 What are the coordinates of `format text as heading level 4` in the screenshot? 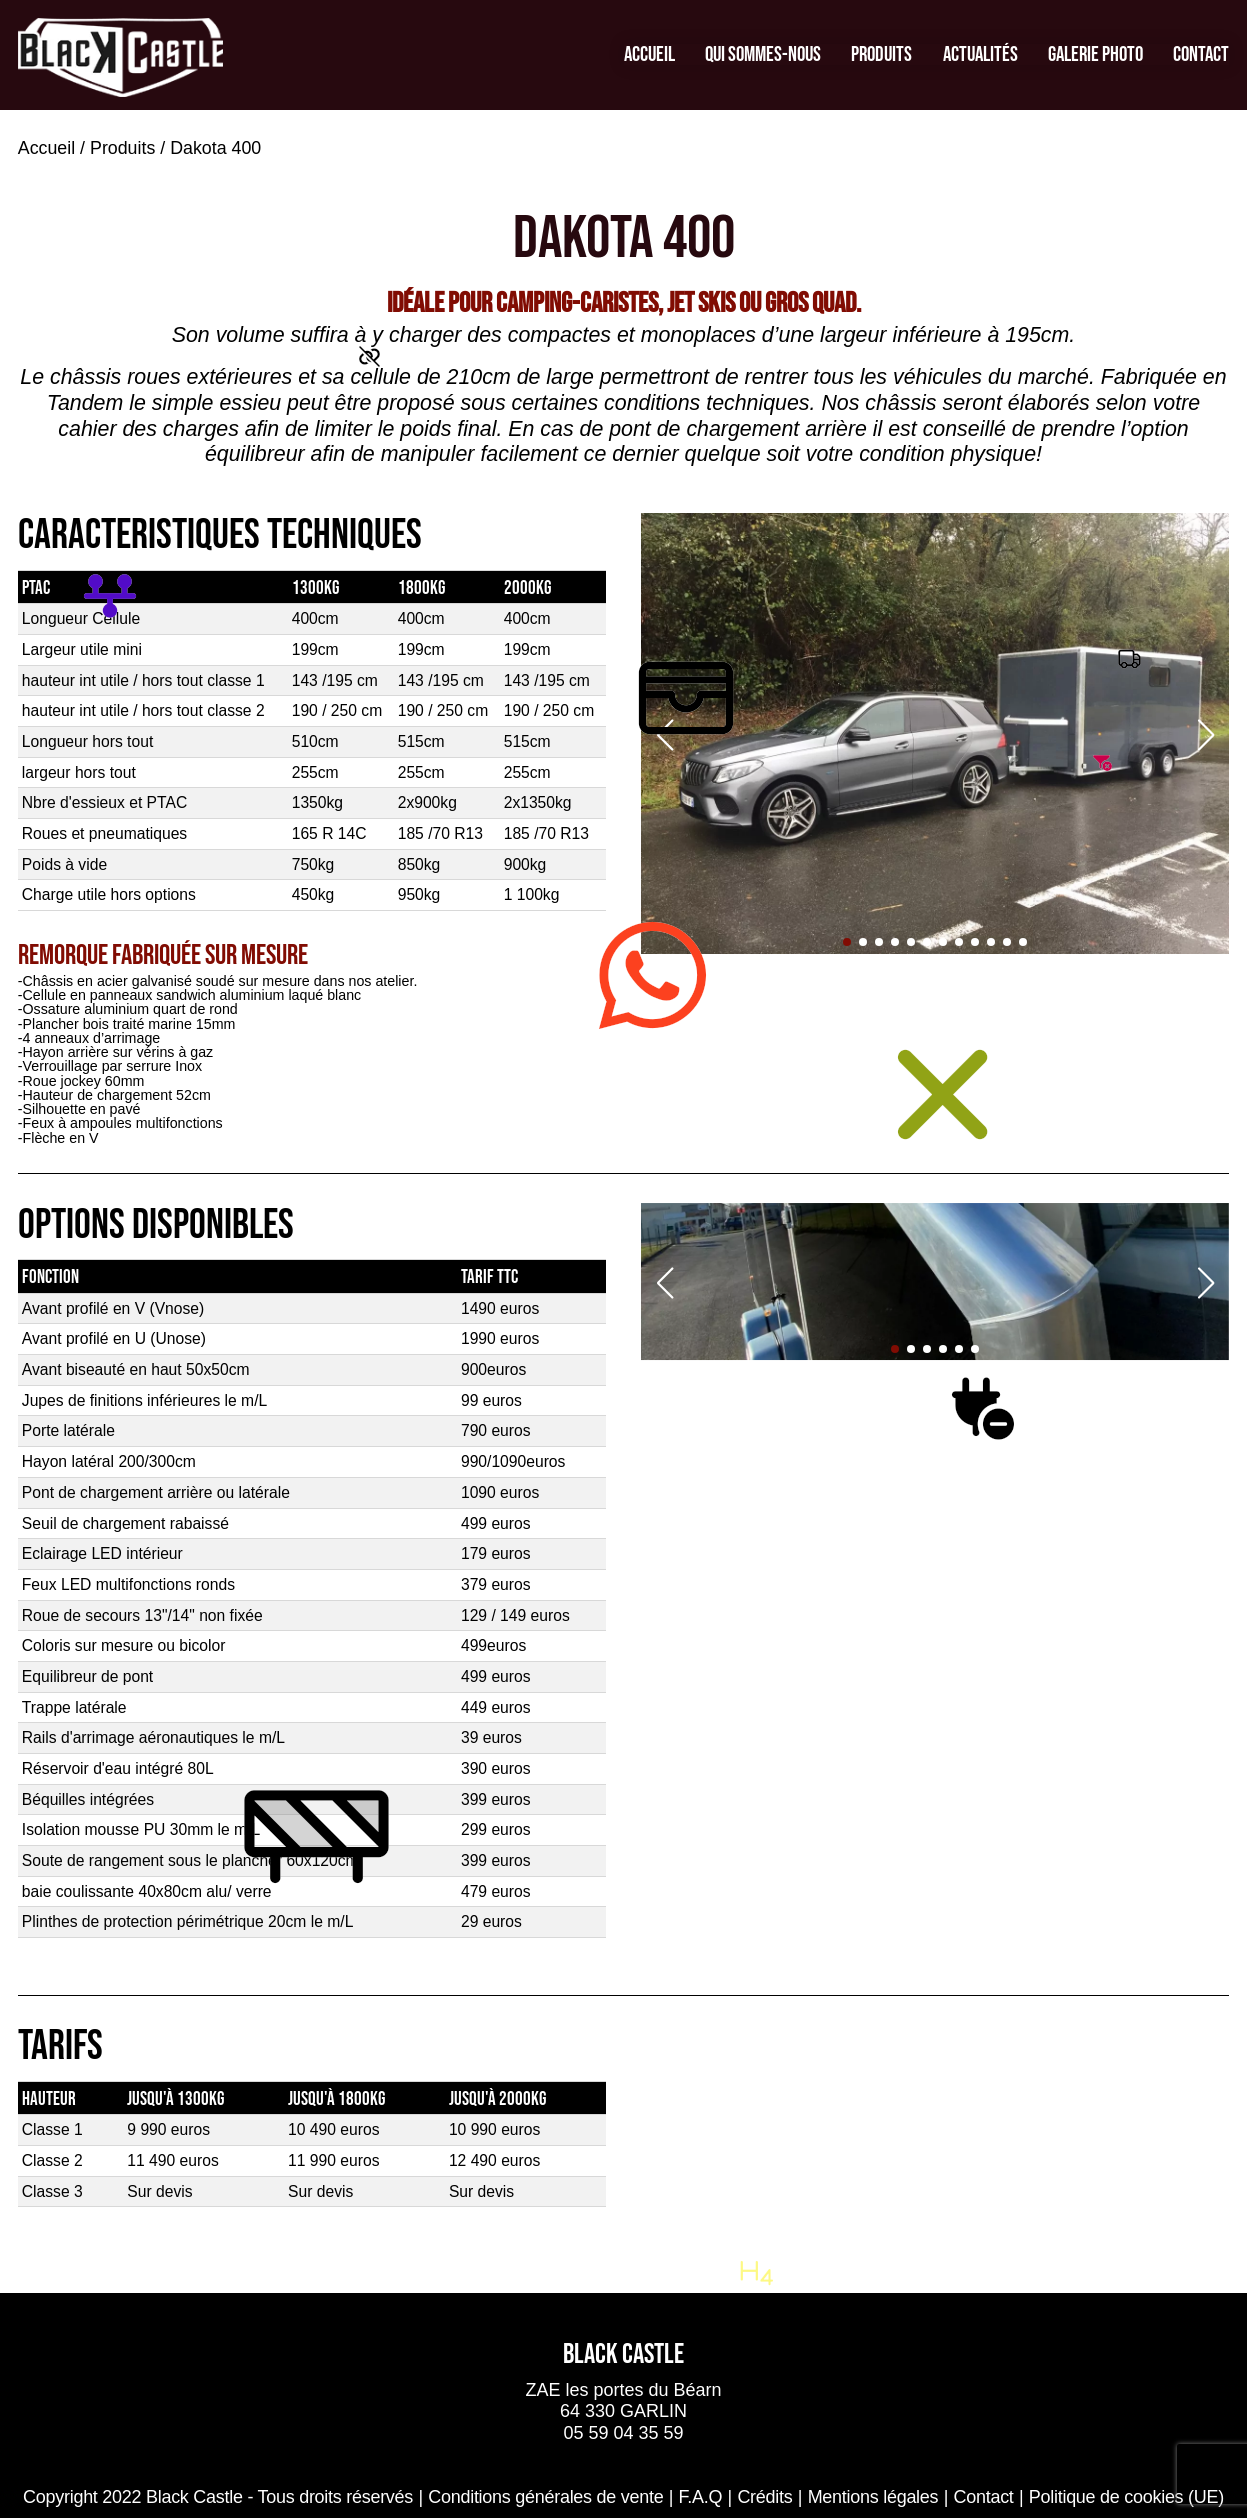 It's located at (754, 2272).